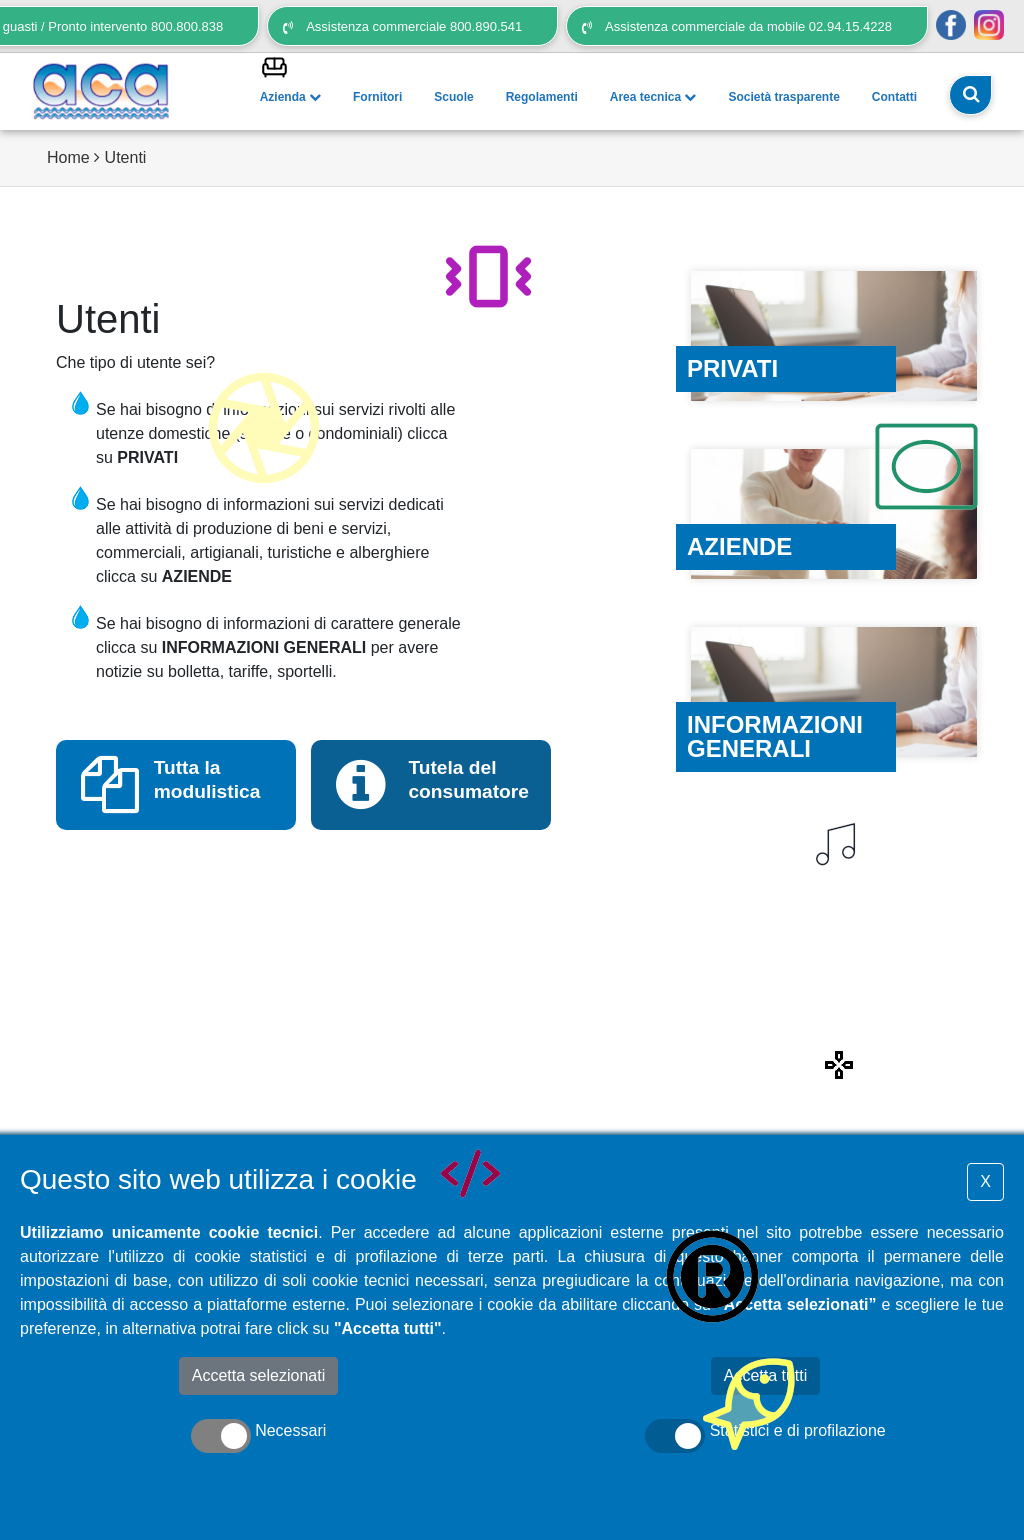  Describe the element at coordinates (926, 466) in the screenshot. I see `apply vignette effect to photo` at that location.